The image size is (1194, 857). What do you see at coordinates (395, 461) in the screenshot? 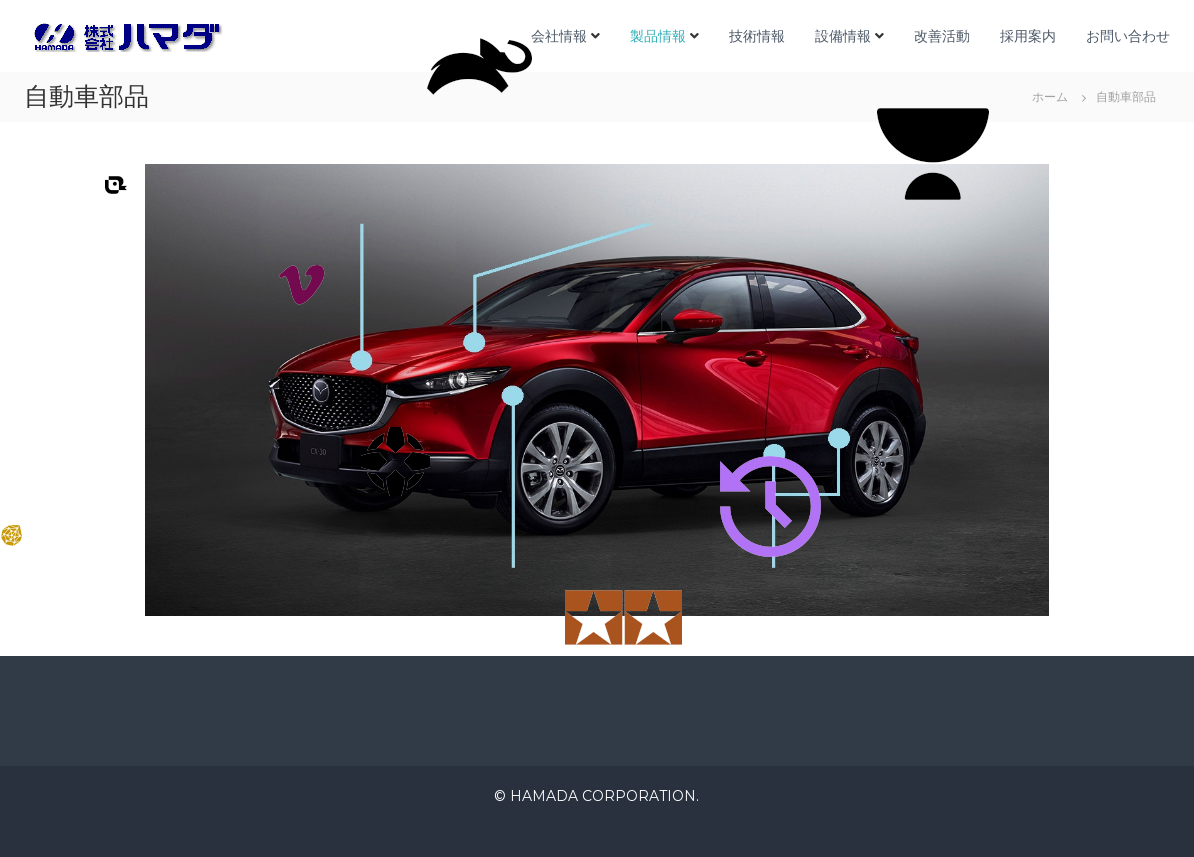
I see `visit the IGN gaming news and reviews website` at bounding box center [395, 461].